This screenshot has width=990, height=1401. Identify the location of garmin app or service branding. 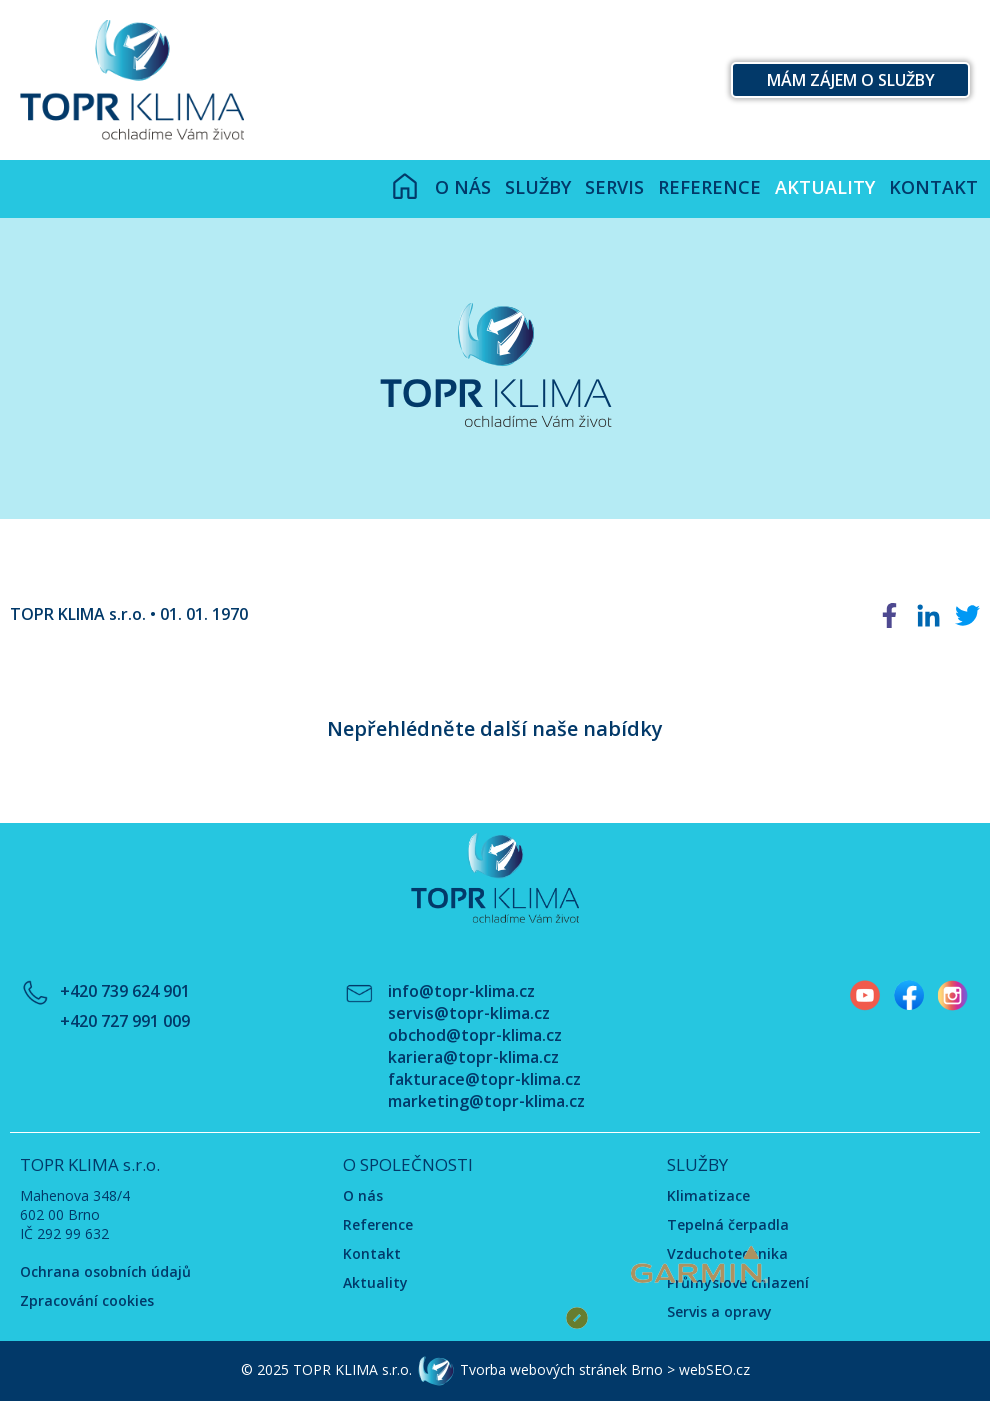
(699, 1264).